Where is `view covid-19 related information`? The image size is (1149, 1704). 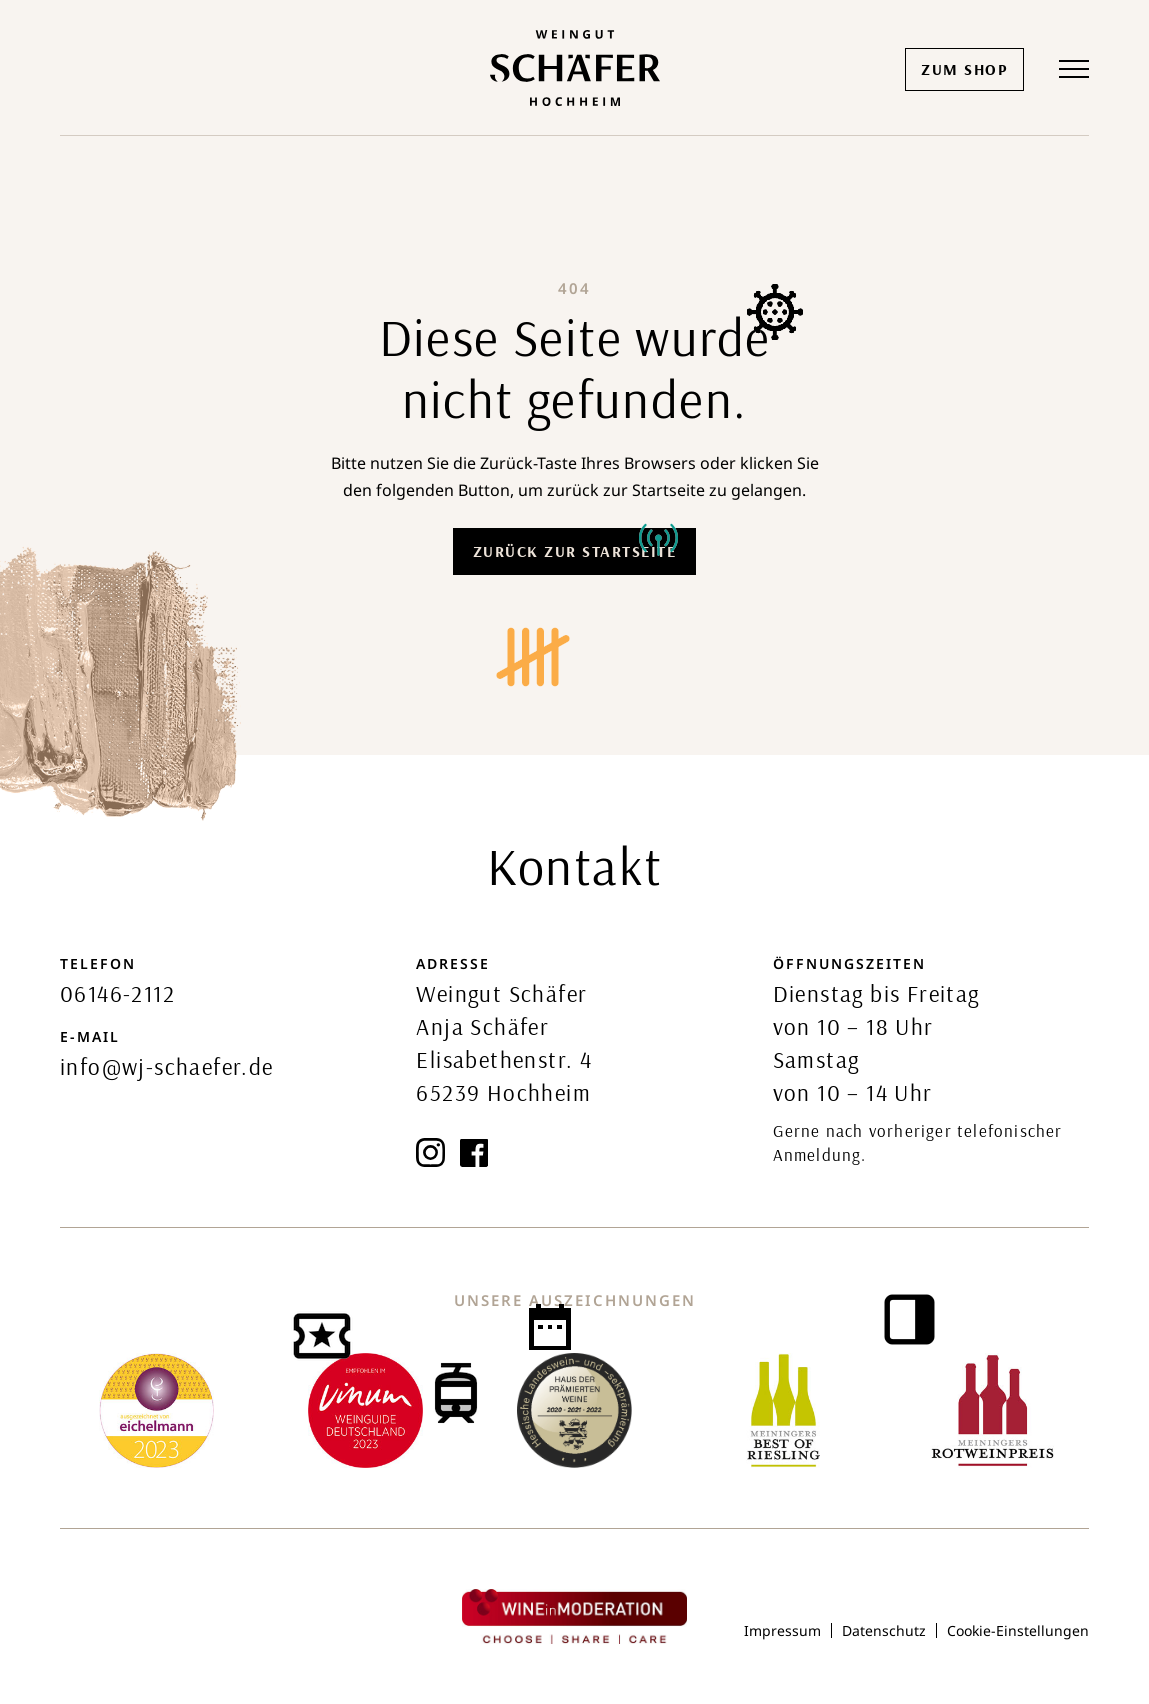
view covid-19 related information is located at coordinates (775, 312).